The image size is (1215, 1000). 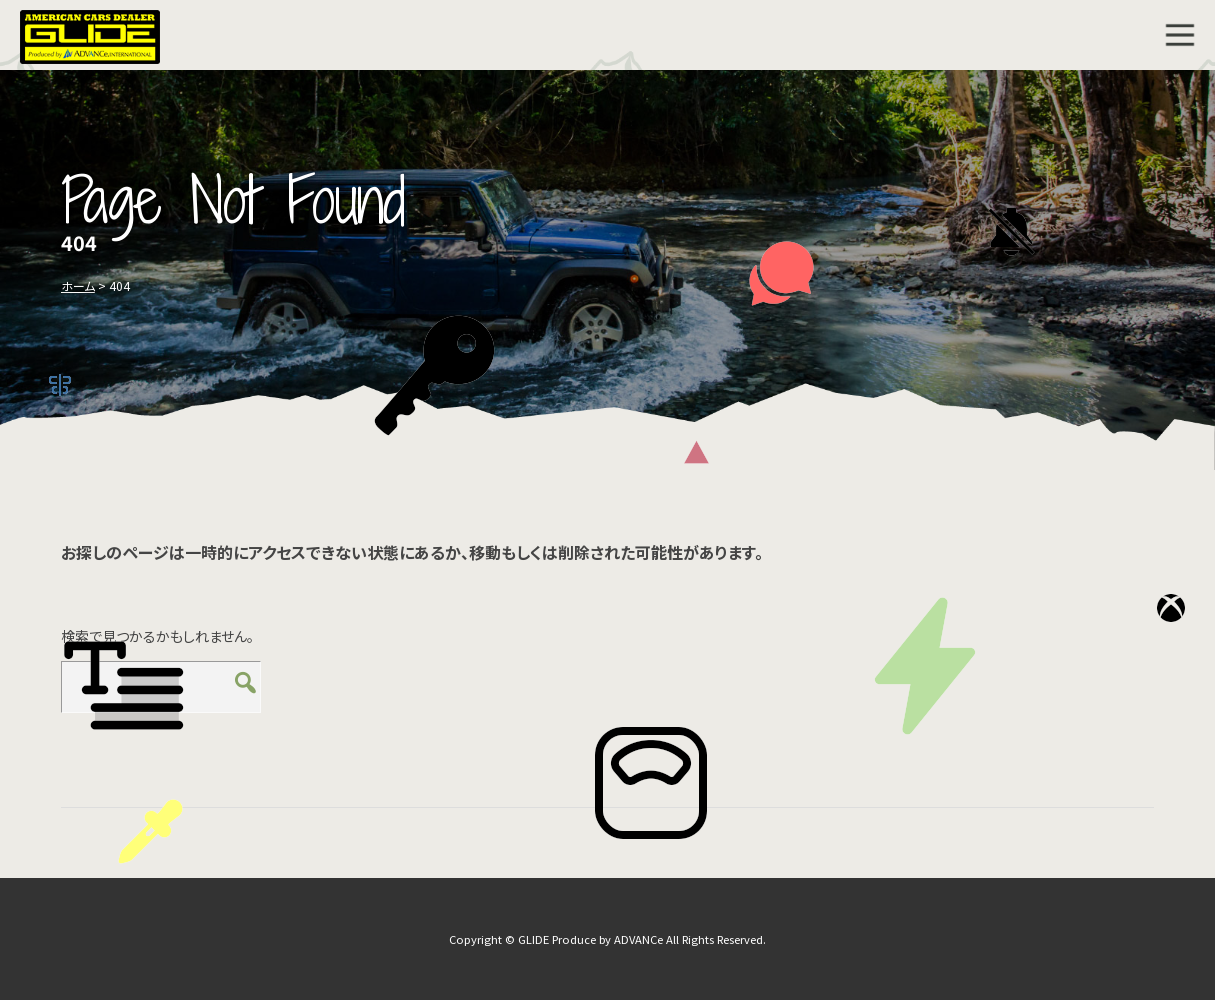 What do you see at coordinates (925, 666) in the screenshot?
I see `toggle flash on for camera` at bounding box center [925, 666].